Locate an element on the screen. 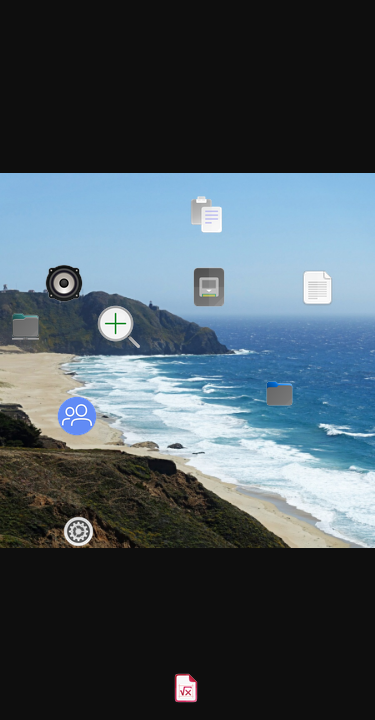  sega master system ROM file is located at coordinates (209, 287).